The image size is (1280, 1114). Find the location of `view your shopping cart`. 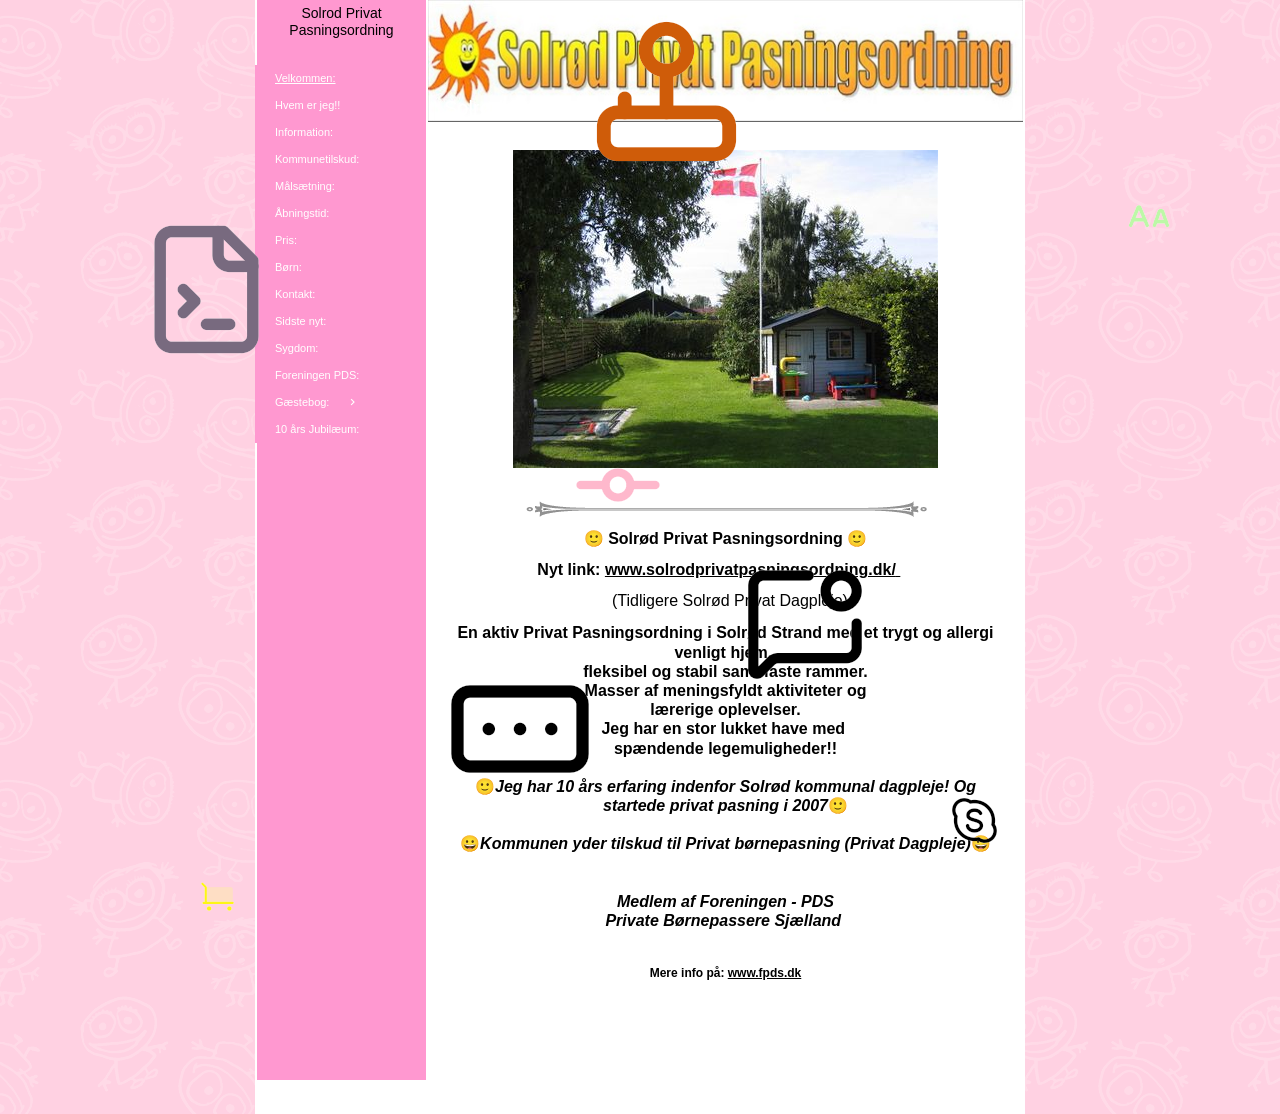

view your shopping cart is located at coordinates (217, 895).